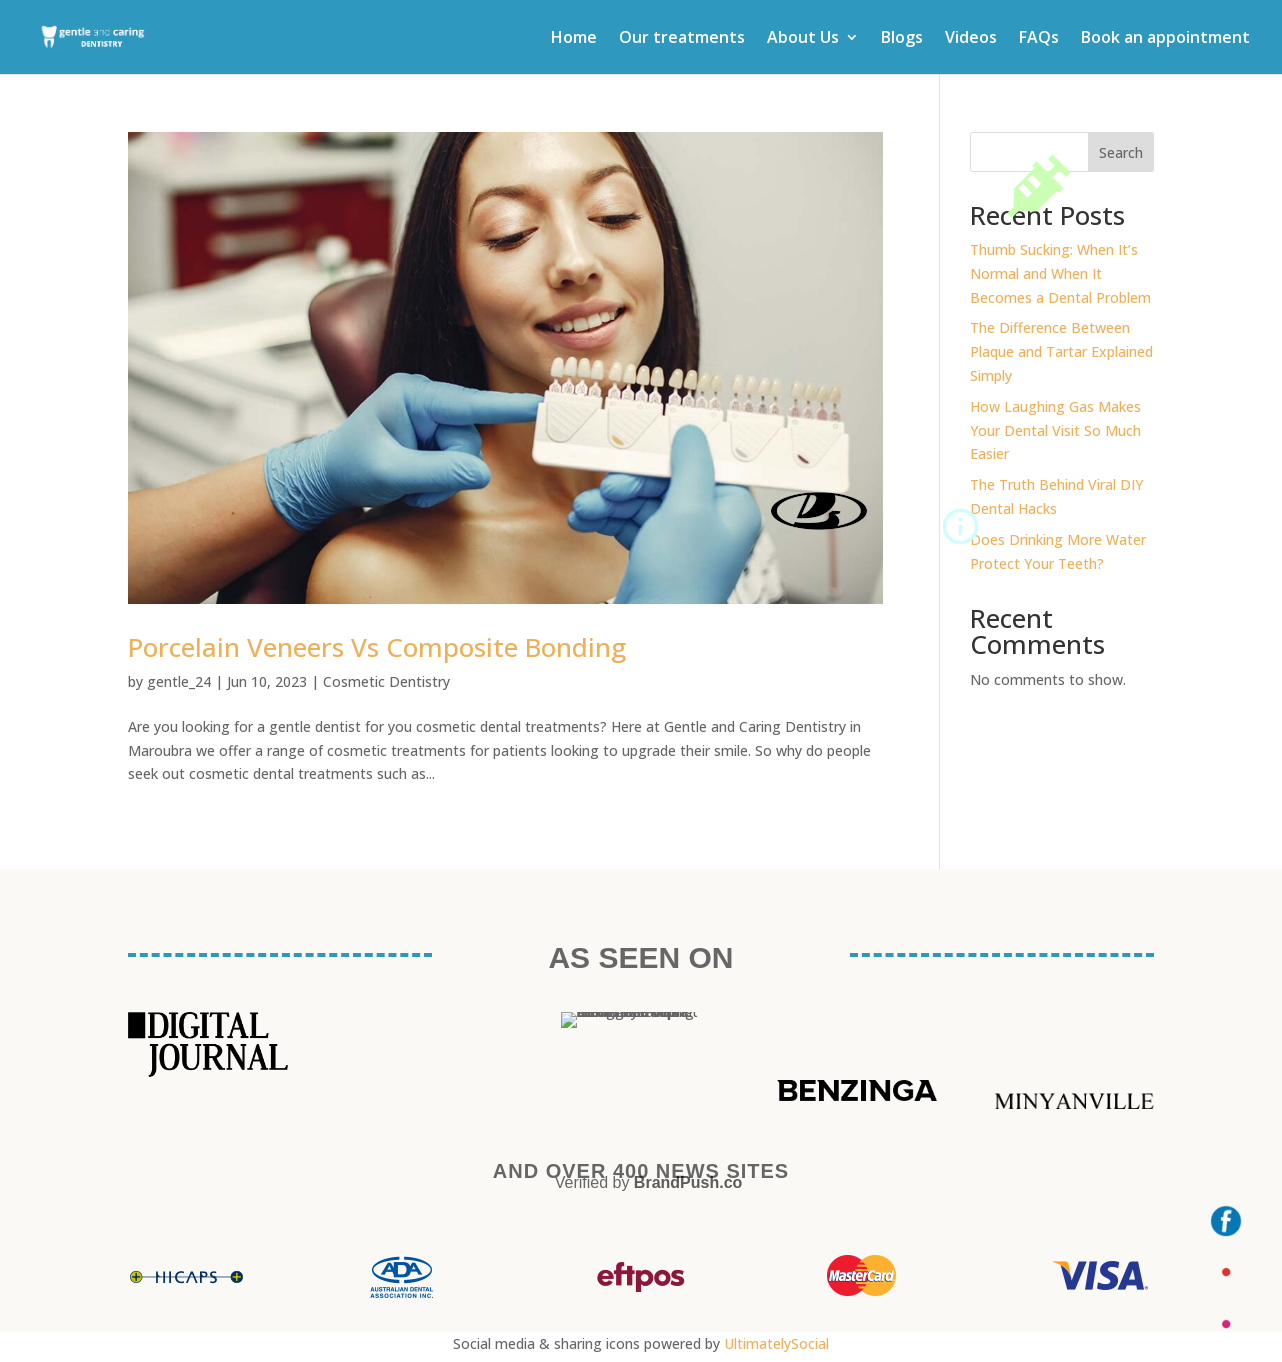  I want to click on access medical or vaccination records, so click(1039, 185).